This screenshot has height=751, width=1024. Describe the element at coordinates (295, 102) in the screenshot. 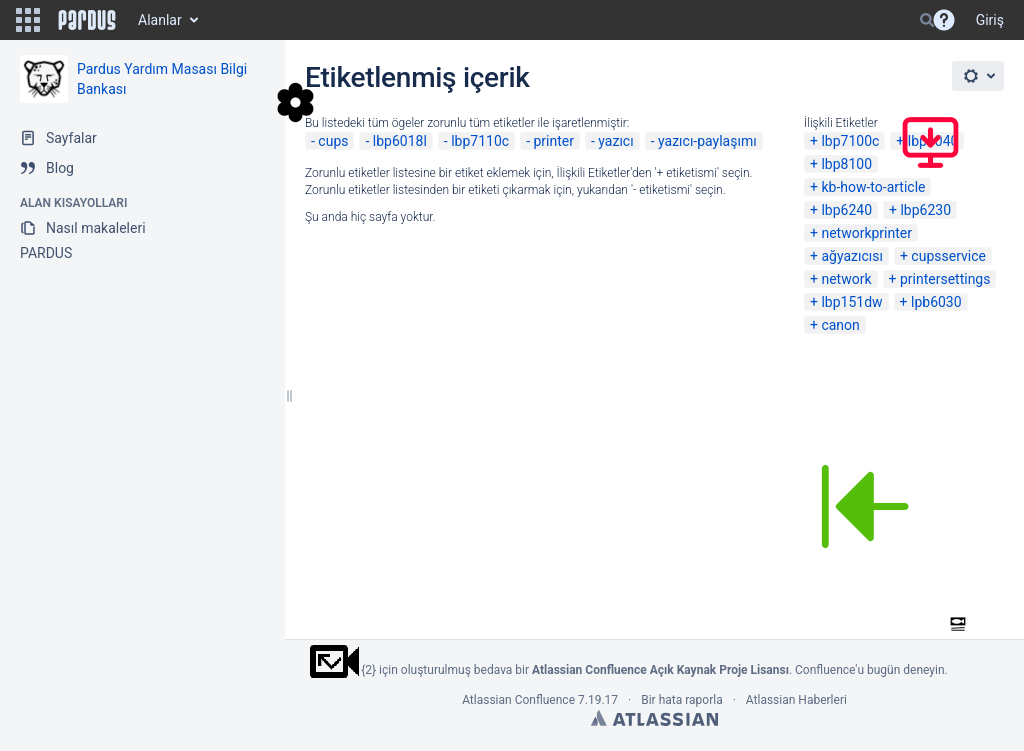

I see `access garden or plant care features` at that location.